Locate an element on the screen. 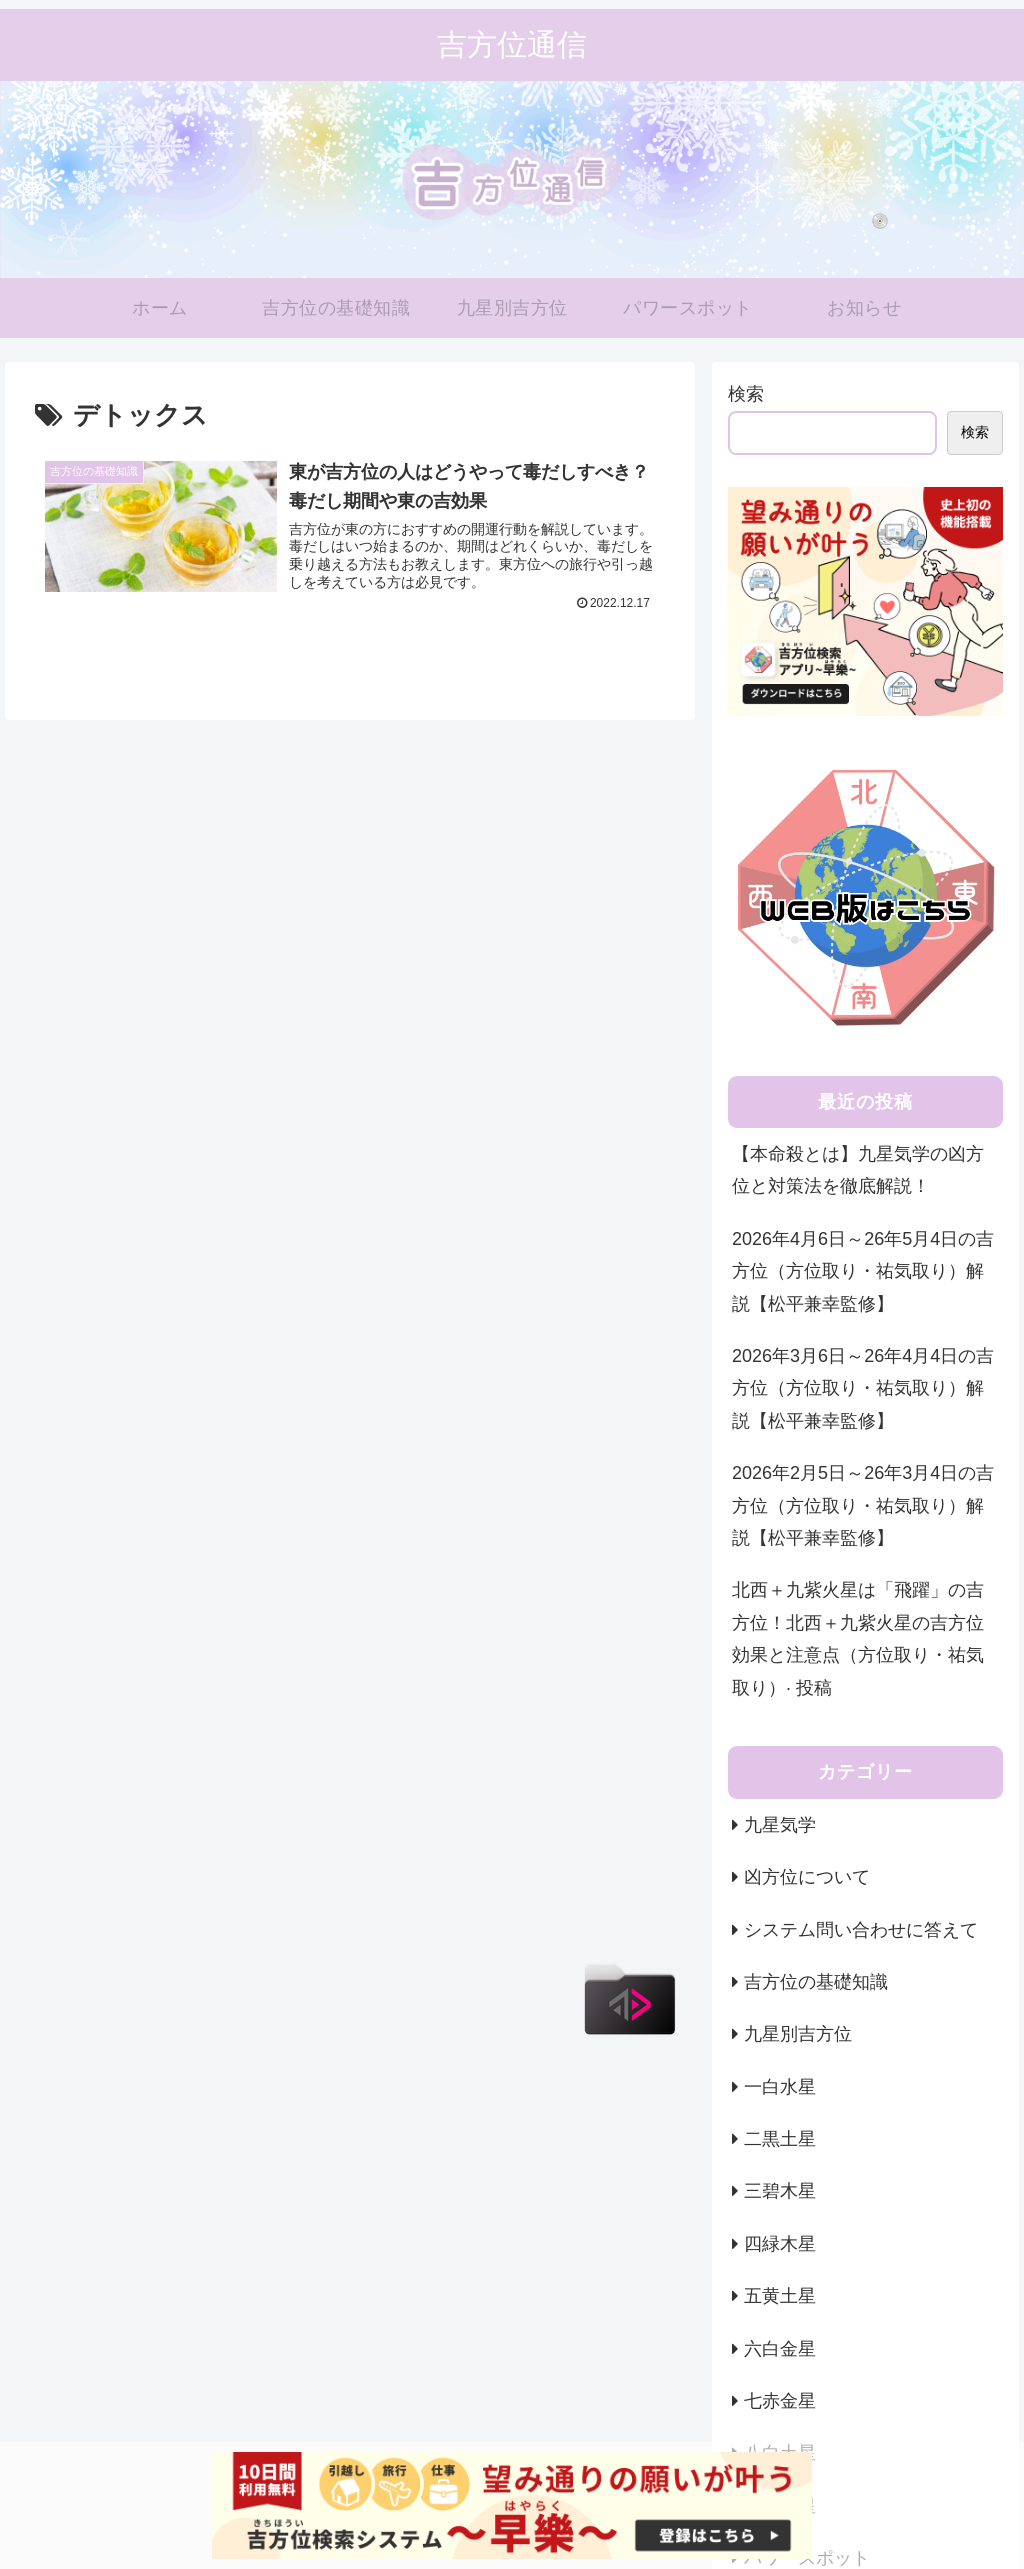  folder containing ActivityPub or federated social media content is located at coordinates (629, 2001).